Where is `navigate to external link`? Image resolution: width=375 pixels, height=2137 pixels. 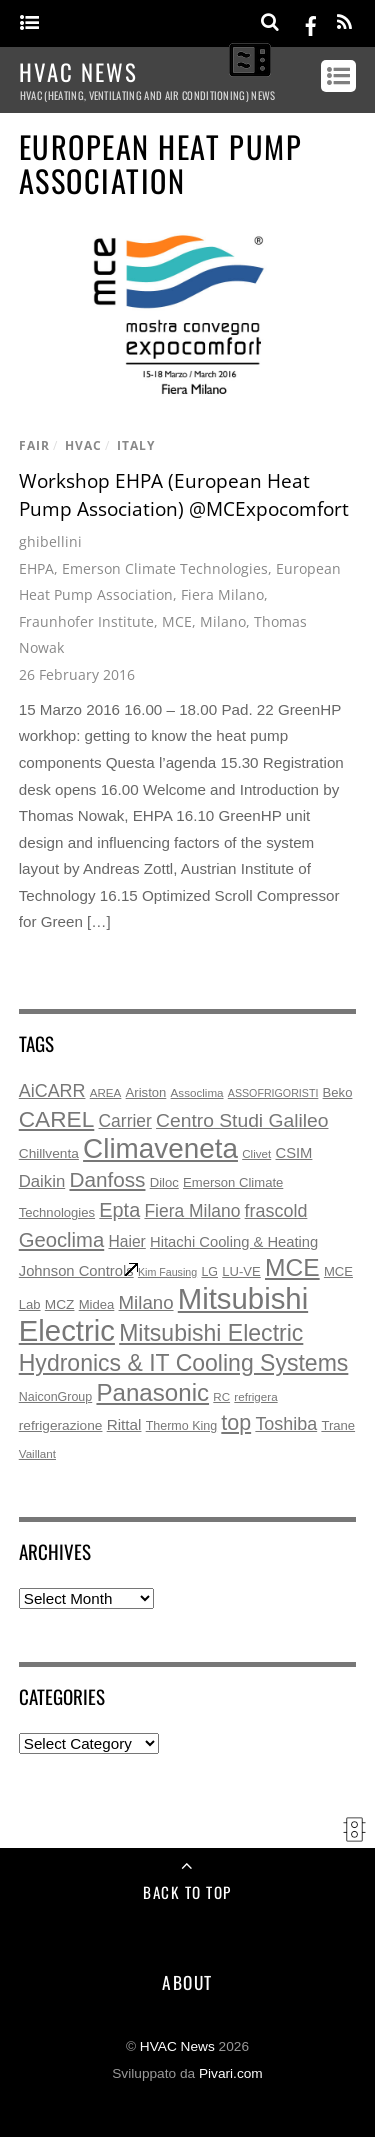 navigate to external link is located at coordinates (132, 1269).